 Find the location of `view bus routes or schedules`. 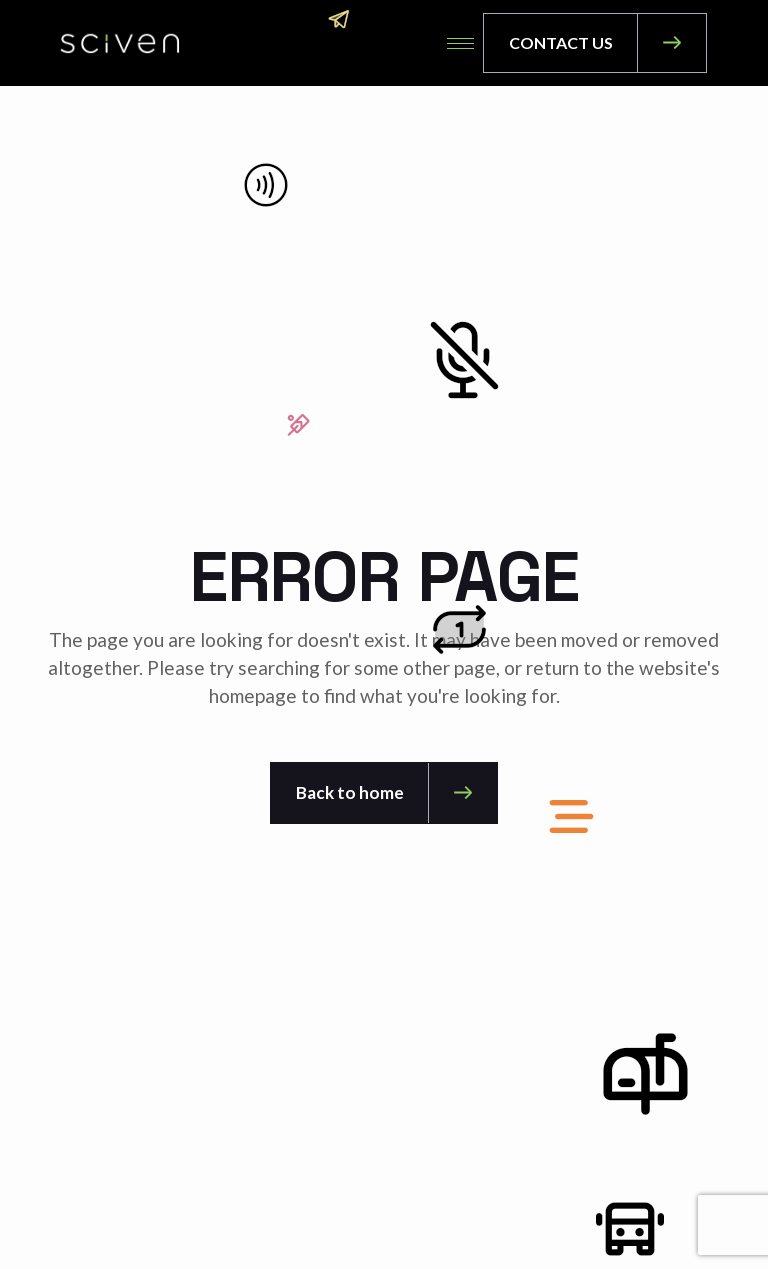

view bus routes or schedules is located at coordinates (630, 1229).